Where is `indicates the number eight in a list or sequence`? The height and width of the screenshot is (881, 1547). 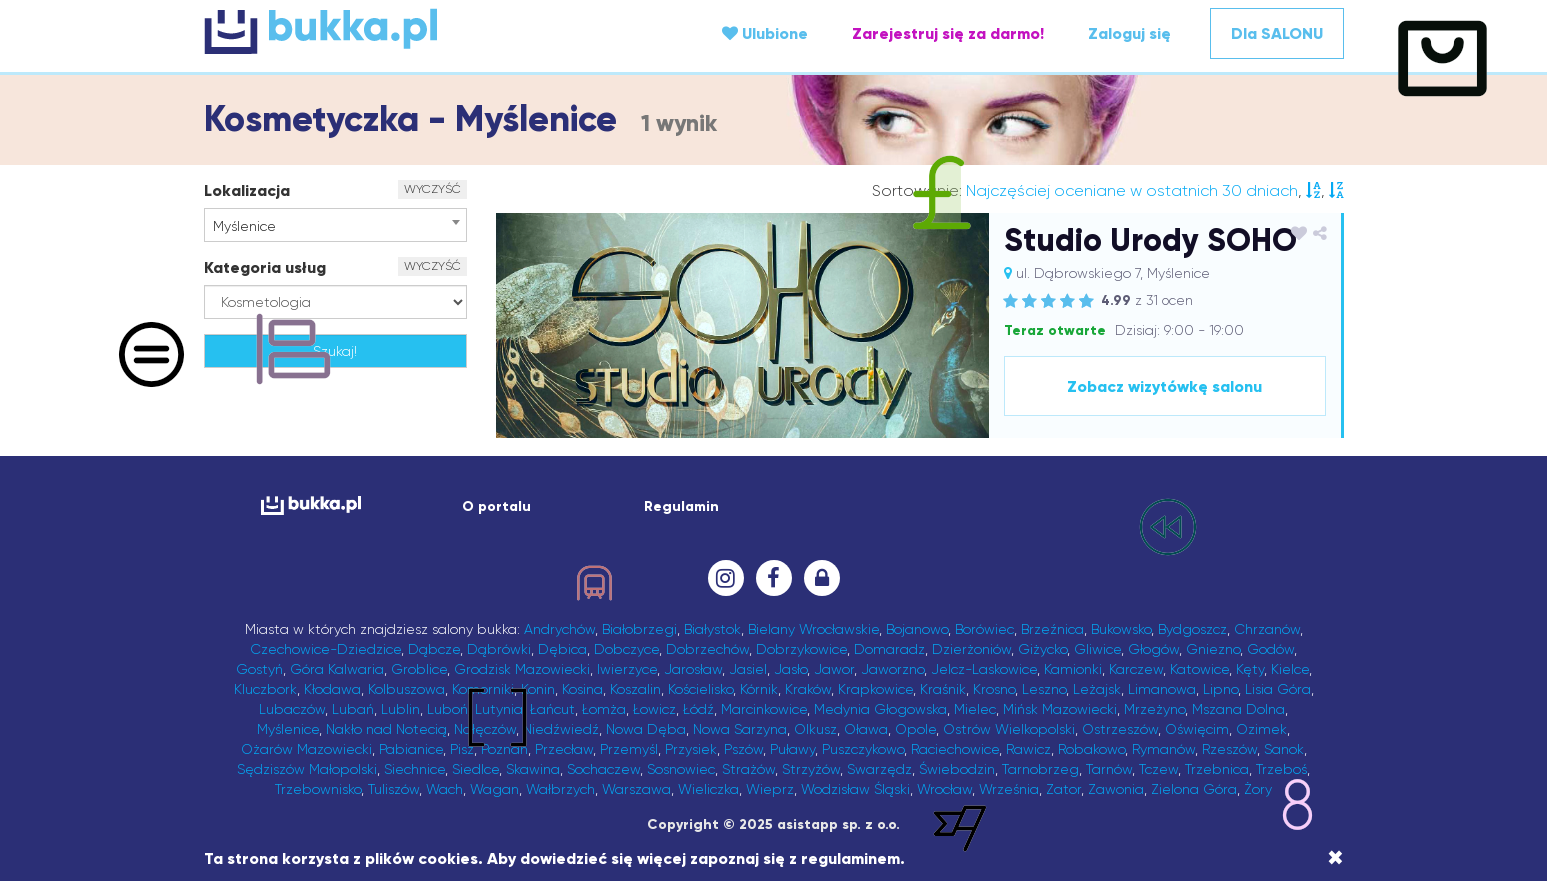
indicates the number eight in a list or sequence is located at coordinates (1297, 804).